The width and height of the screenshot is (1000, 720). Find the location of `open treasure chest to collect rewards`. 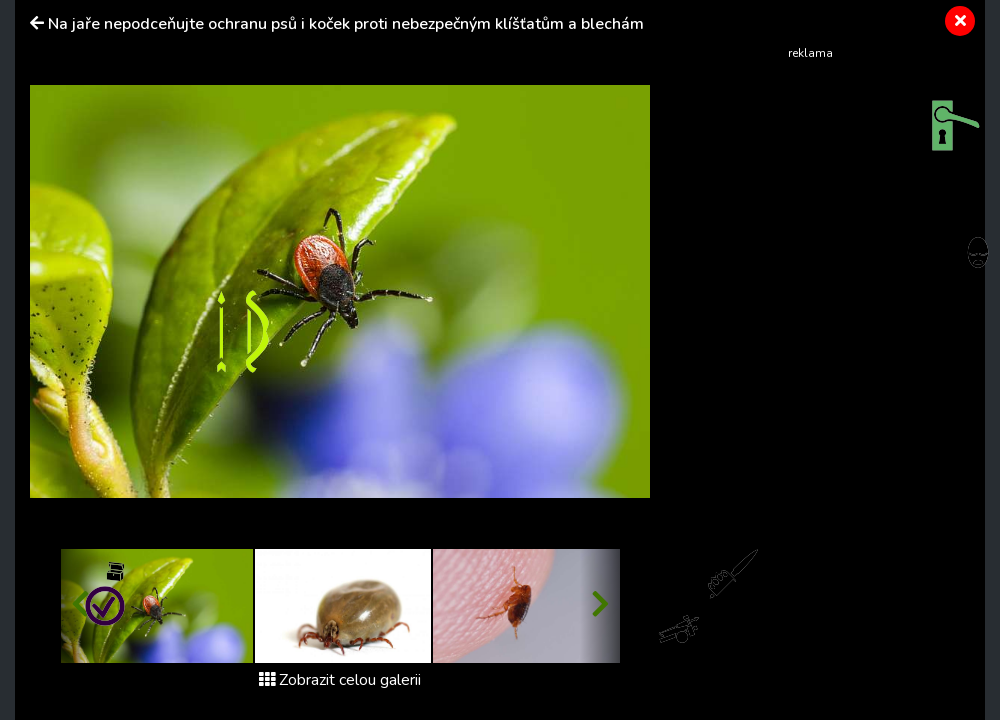

open treasure chest to collect rewards is located at coordinates (115, 571).